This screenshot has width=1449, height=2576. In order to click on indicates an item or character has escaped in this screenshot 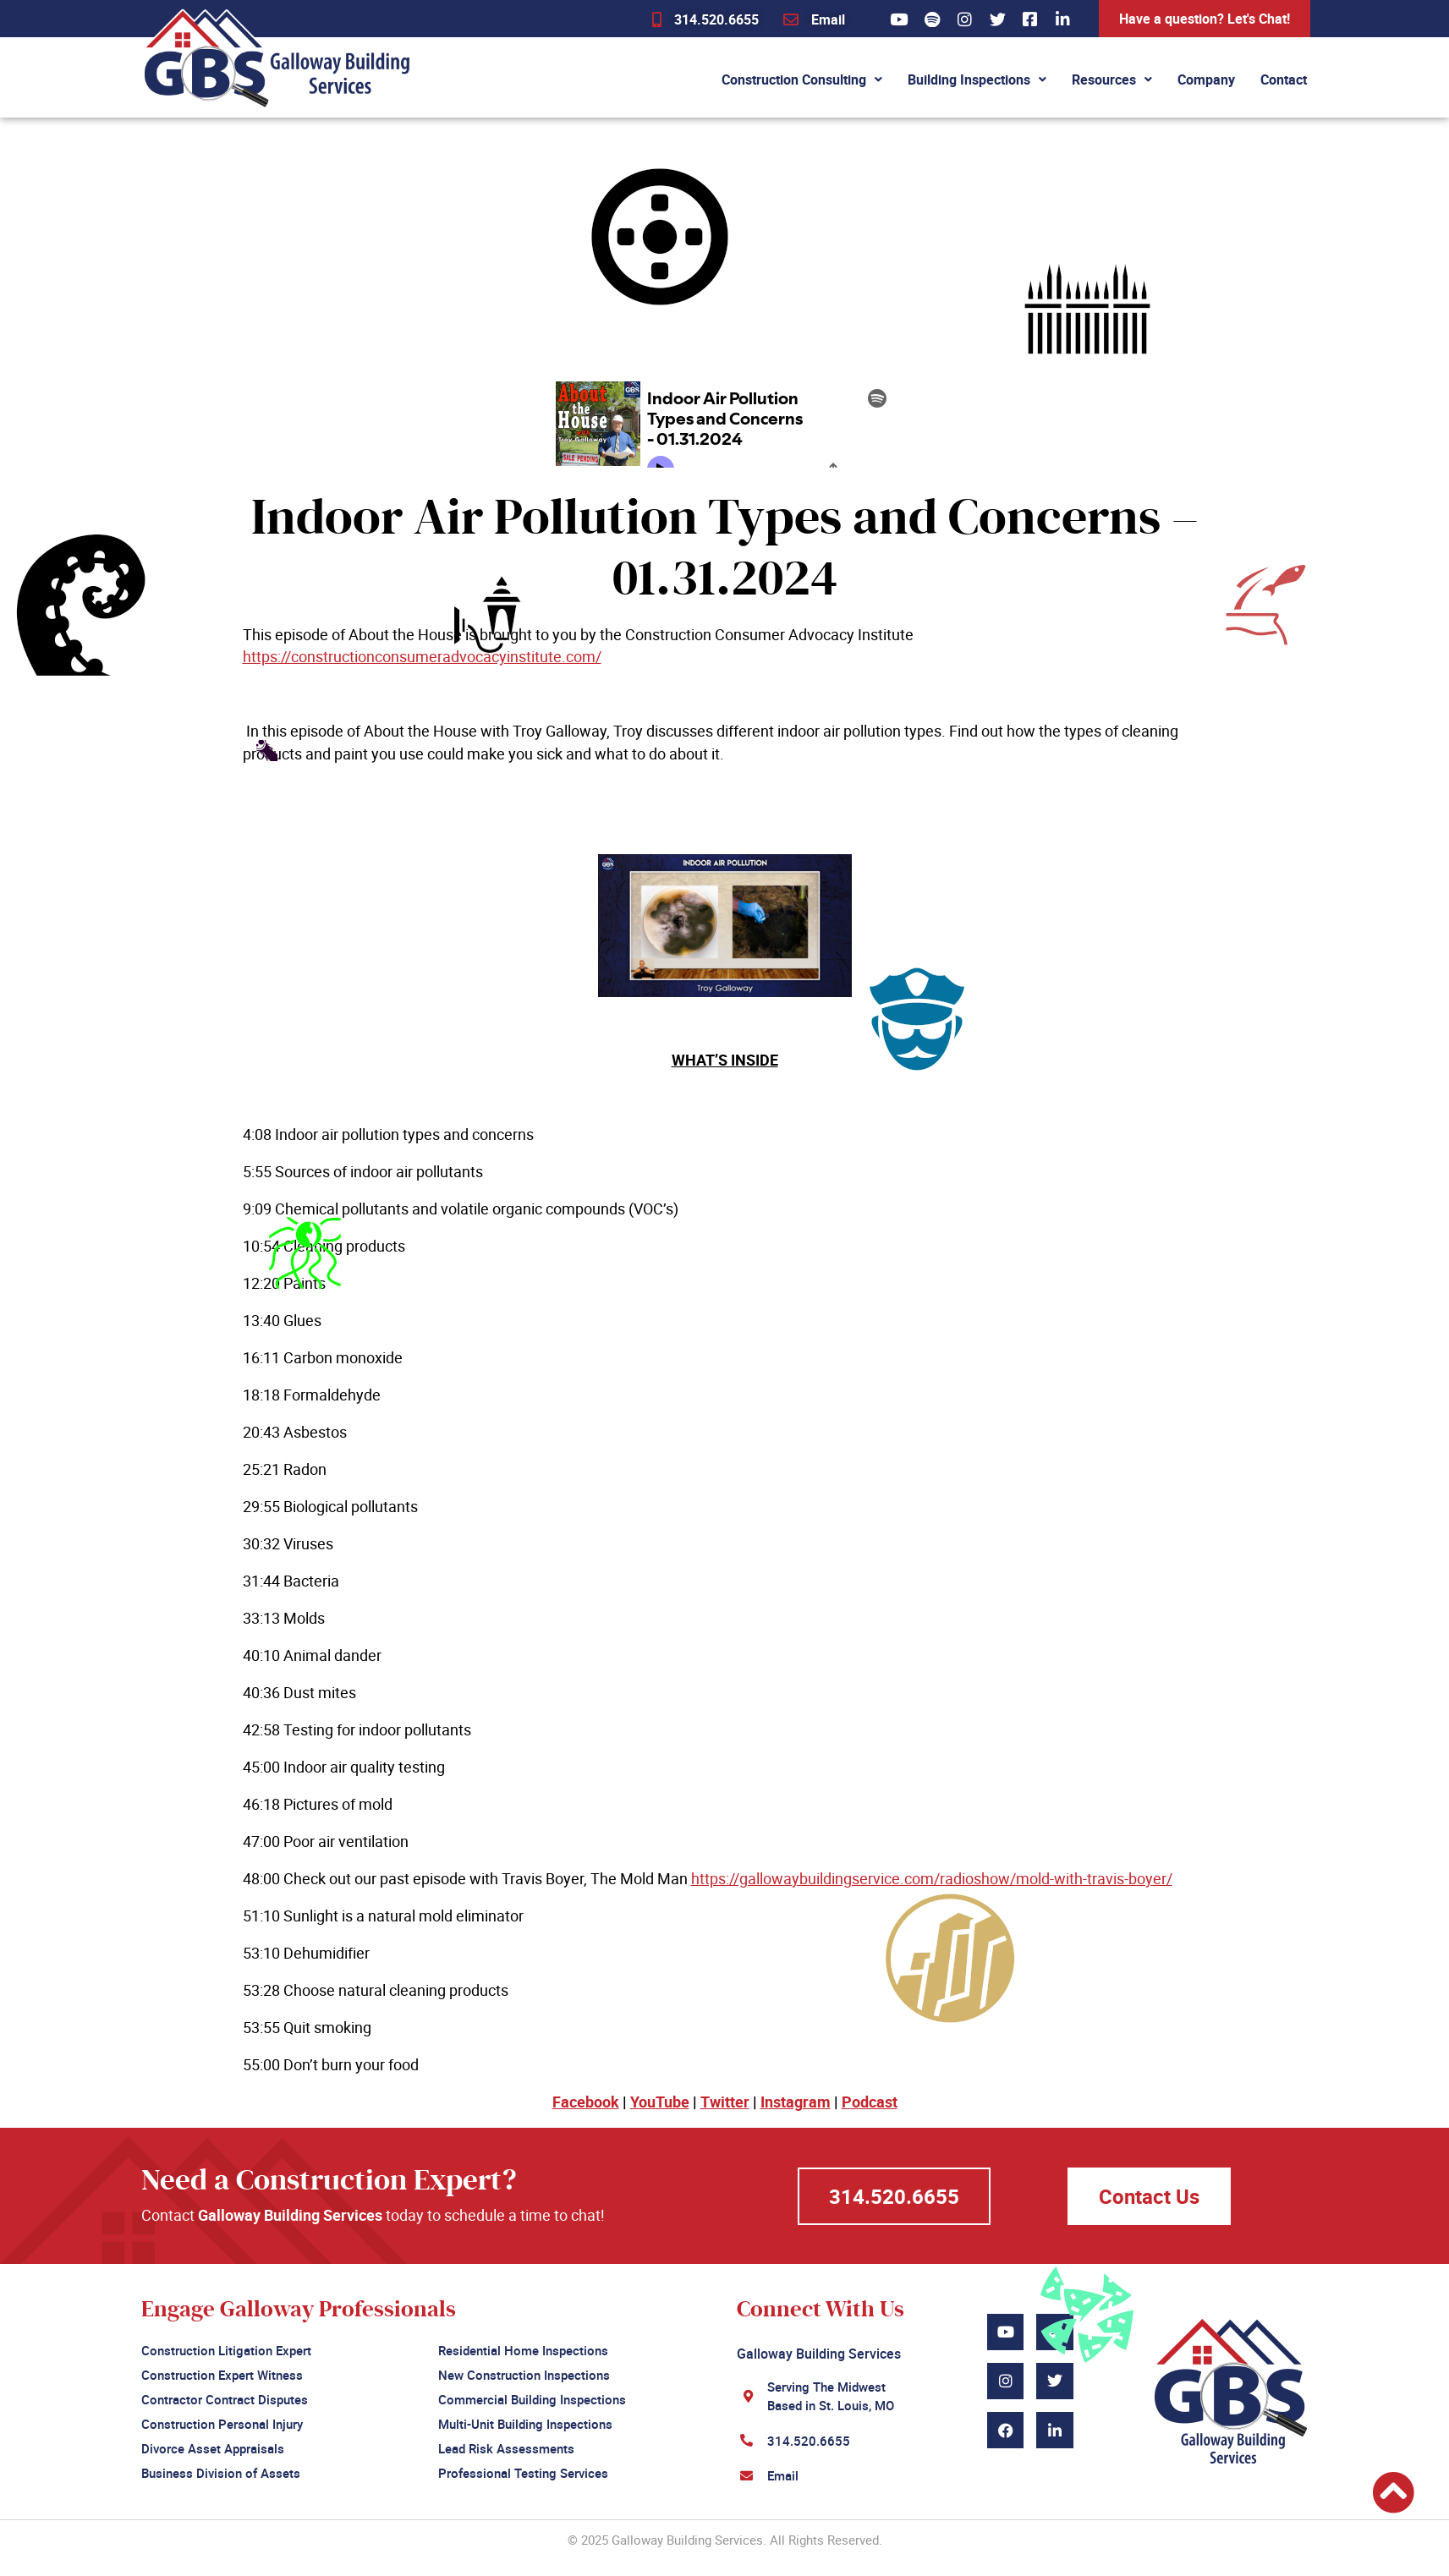, I will do `click(1267, 604)`.